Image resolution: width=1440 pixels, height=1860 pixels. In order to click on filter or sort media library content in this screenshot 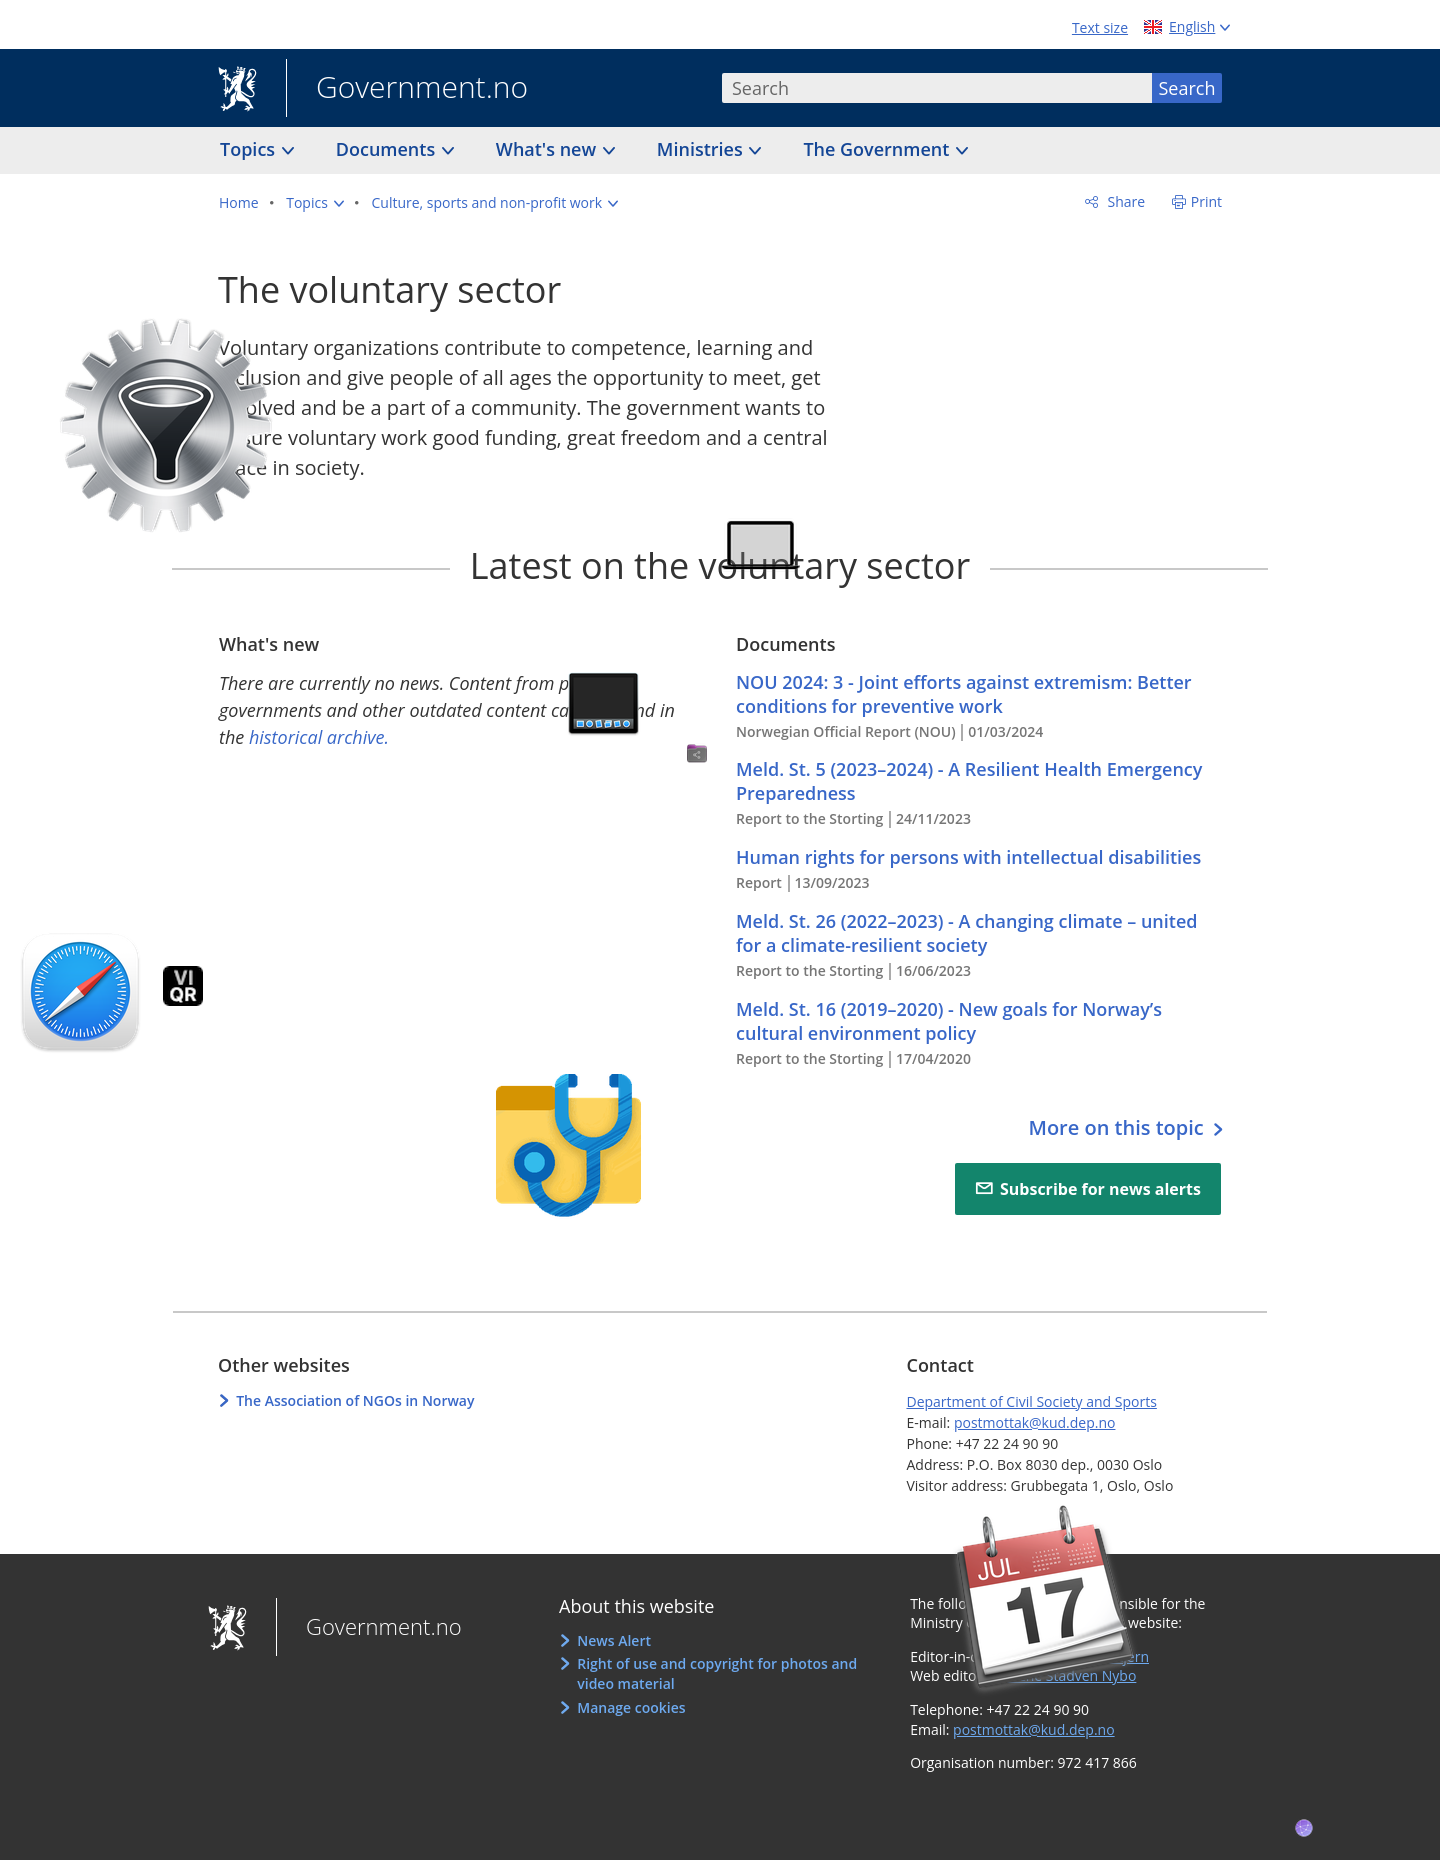, I will do `click(166, 426)`.